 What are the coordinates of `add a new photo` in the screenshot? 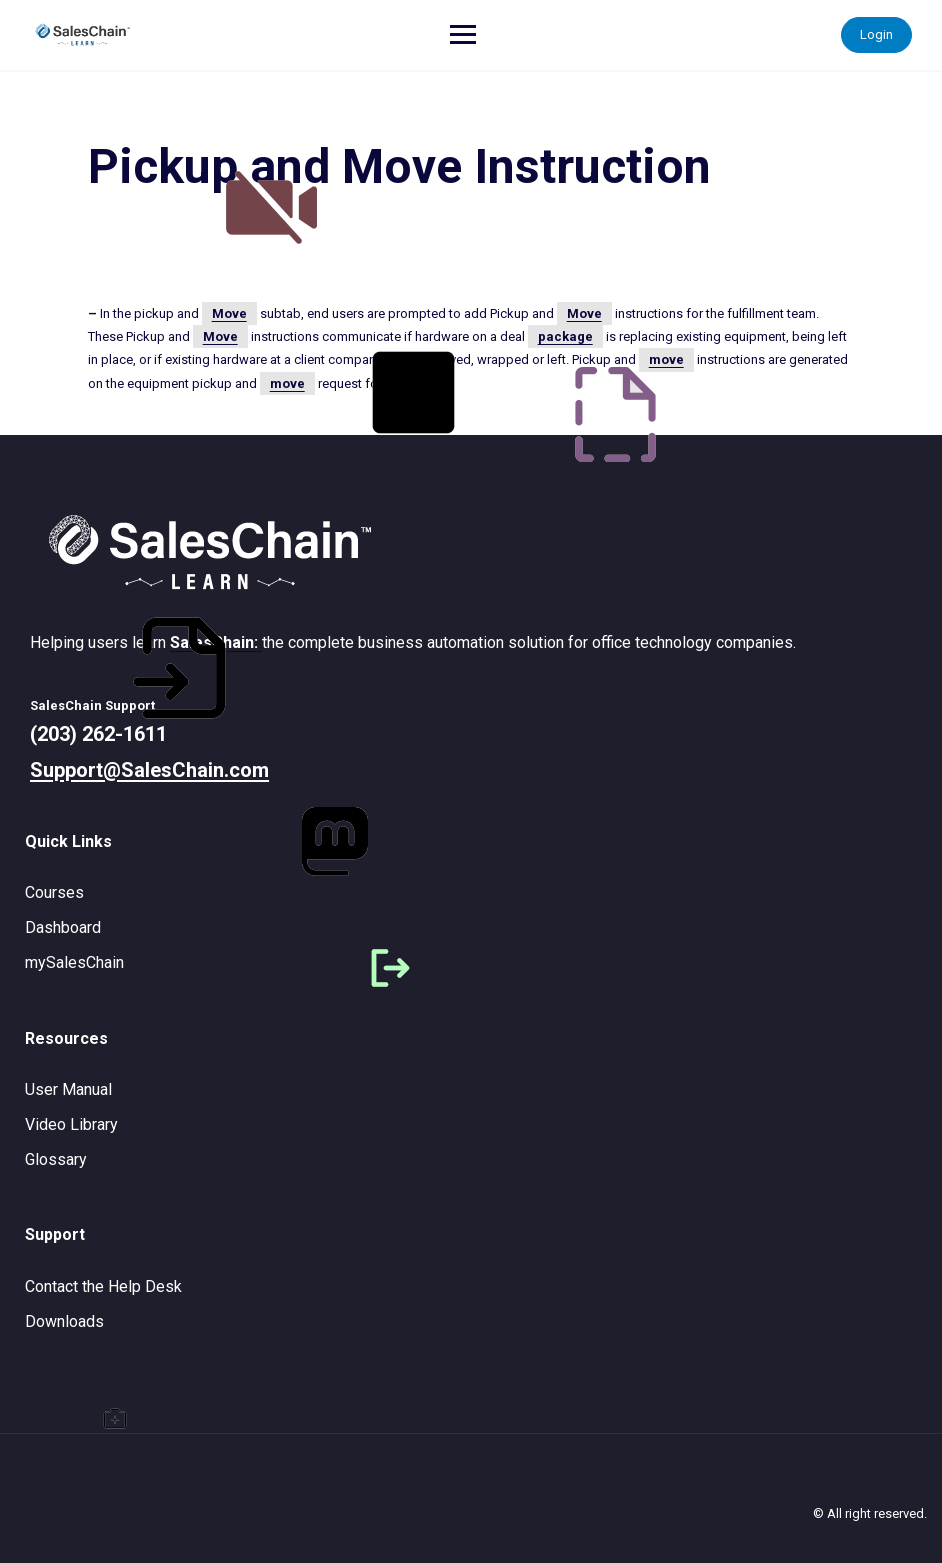 It's located at (115, 1419).